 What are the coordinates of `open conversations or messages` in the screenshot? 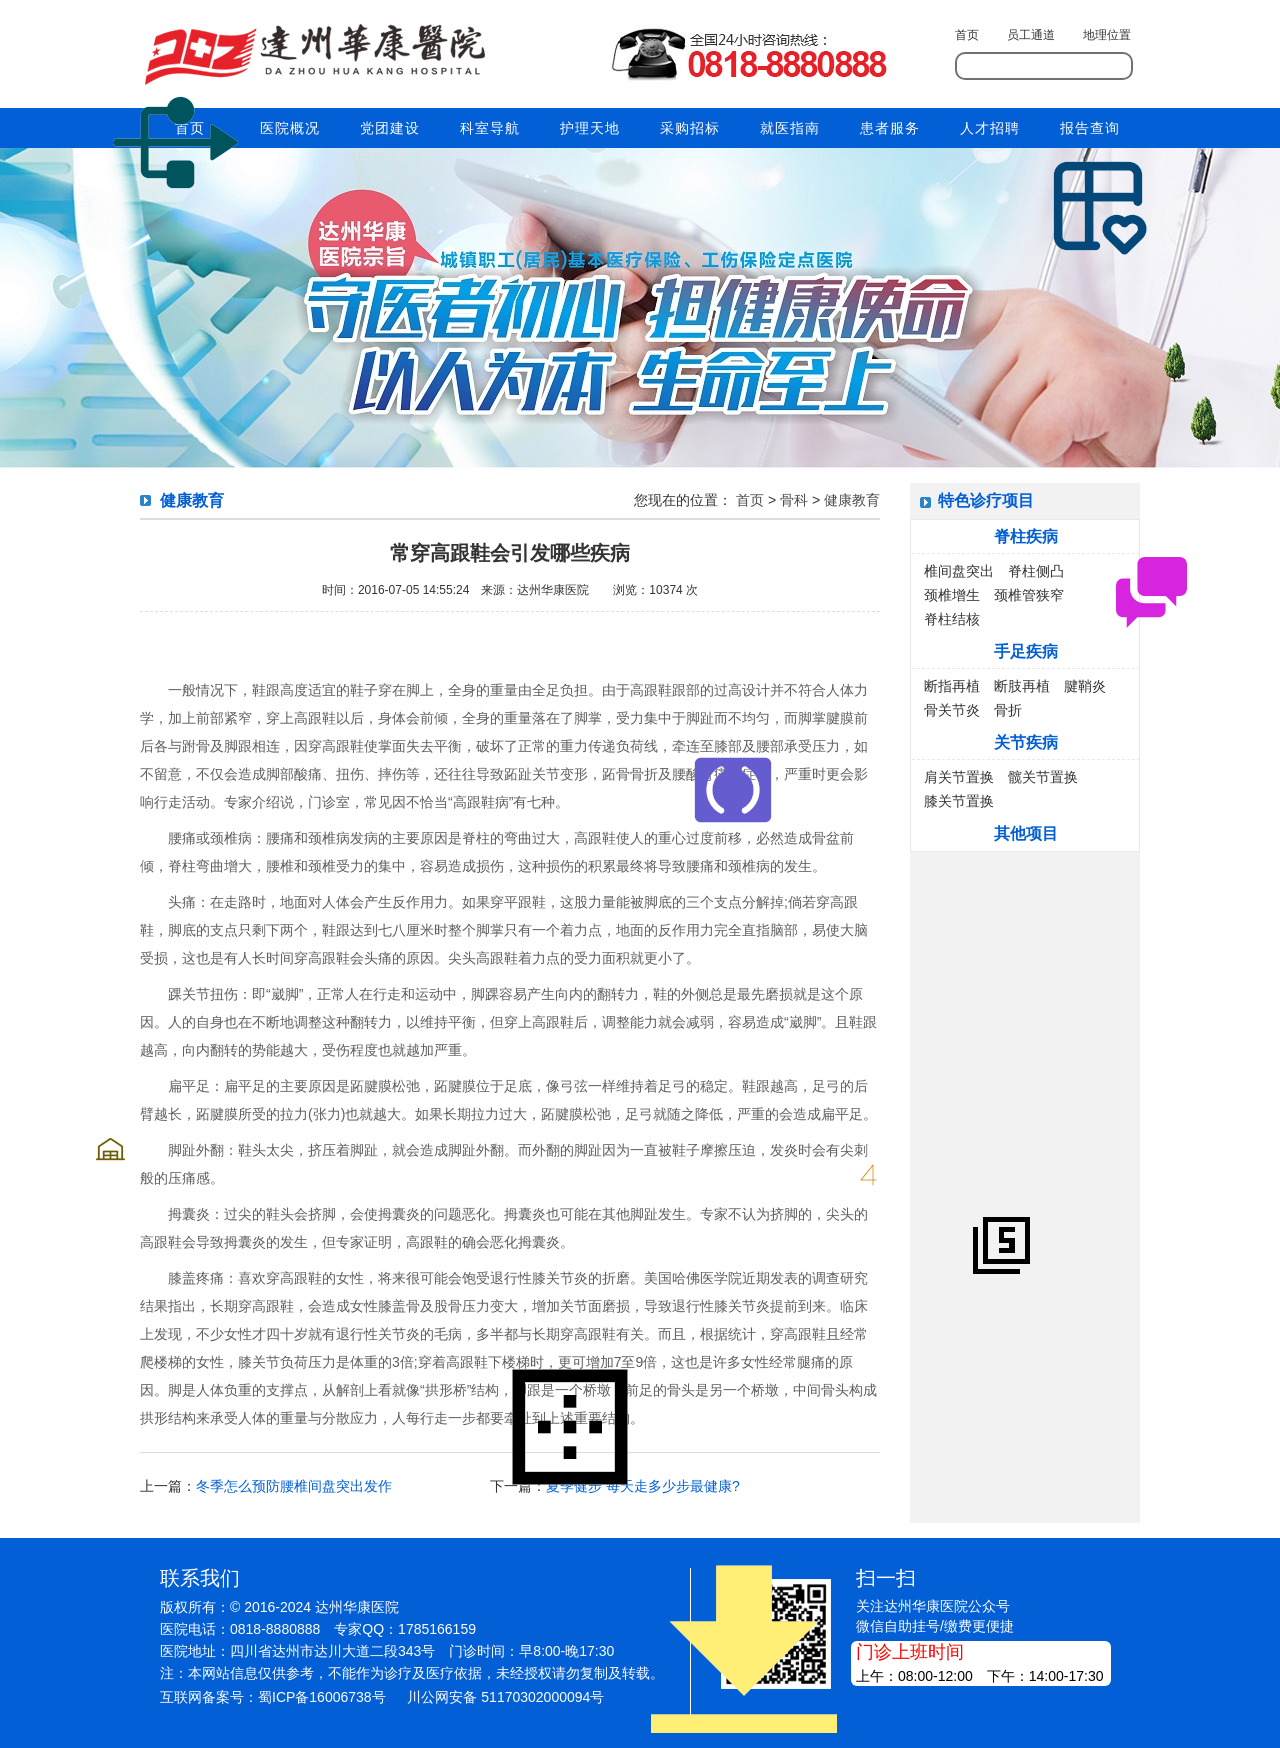 It's located at (1151, 592).